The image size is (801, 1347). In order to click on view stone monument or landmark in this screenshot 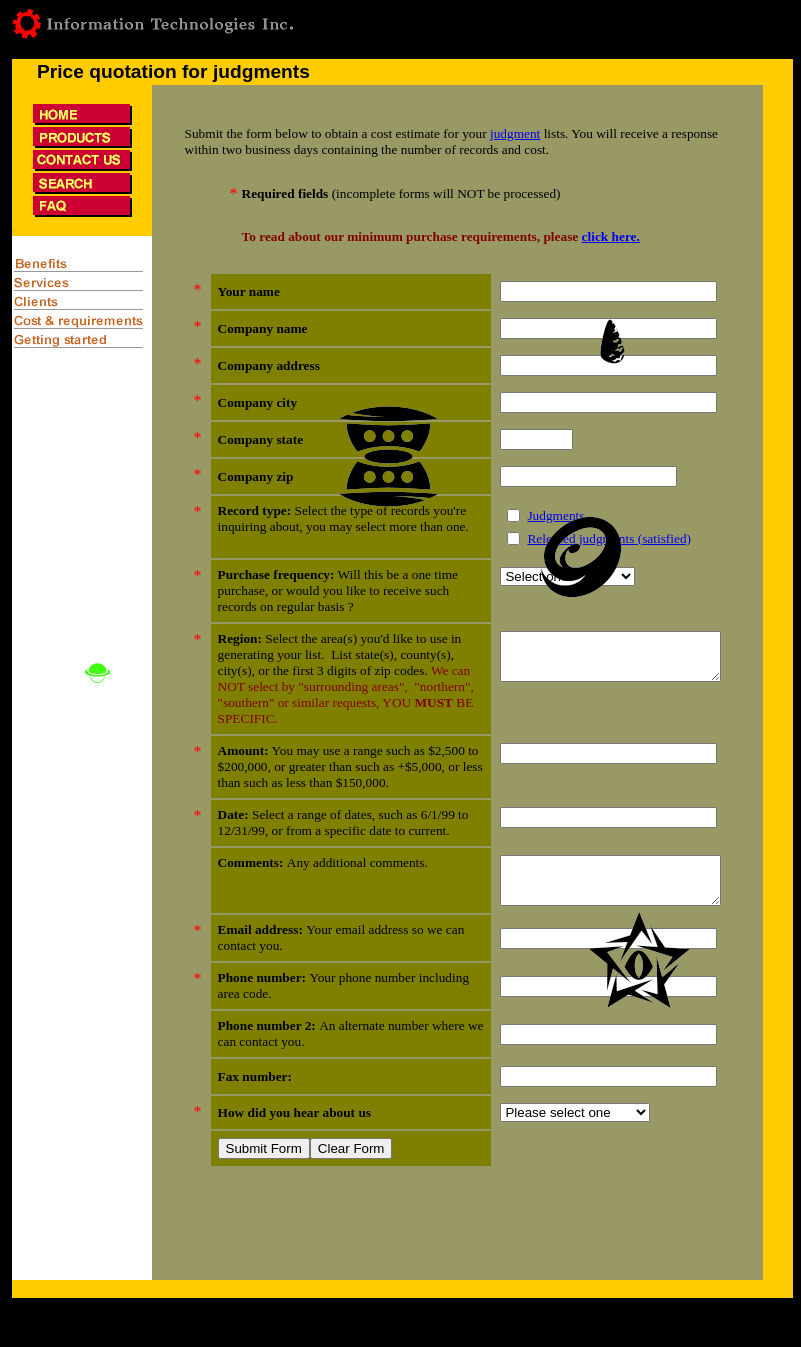, I will do `click(612, 341)`.